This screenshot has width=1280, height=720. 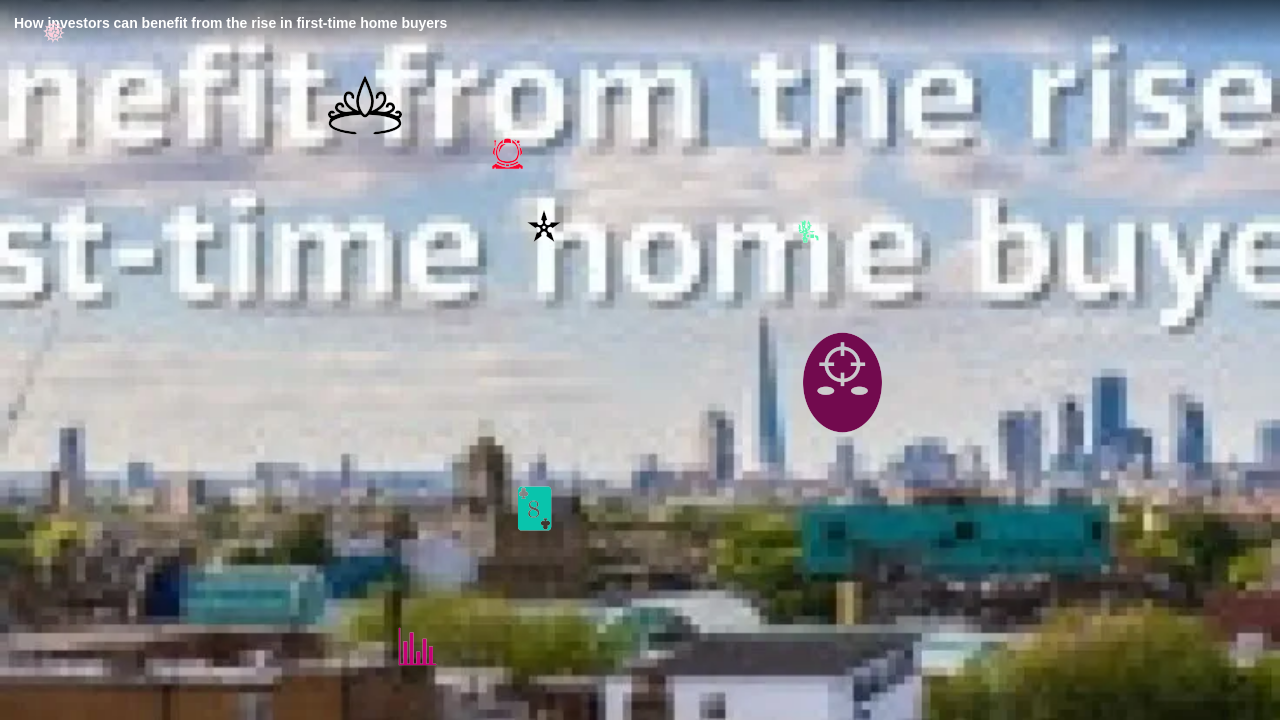 I want to click on tap to water or care for your cactus, so click(x=808, y=231).